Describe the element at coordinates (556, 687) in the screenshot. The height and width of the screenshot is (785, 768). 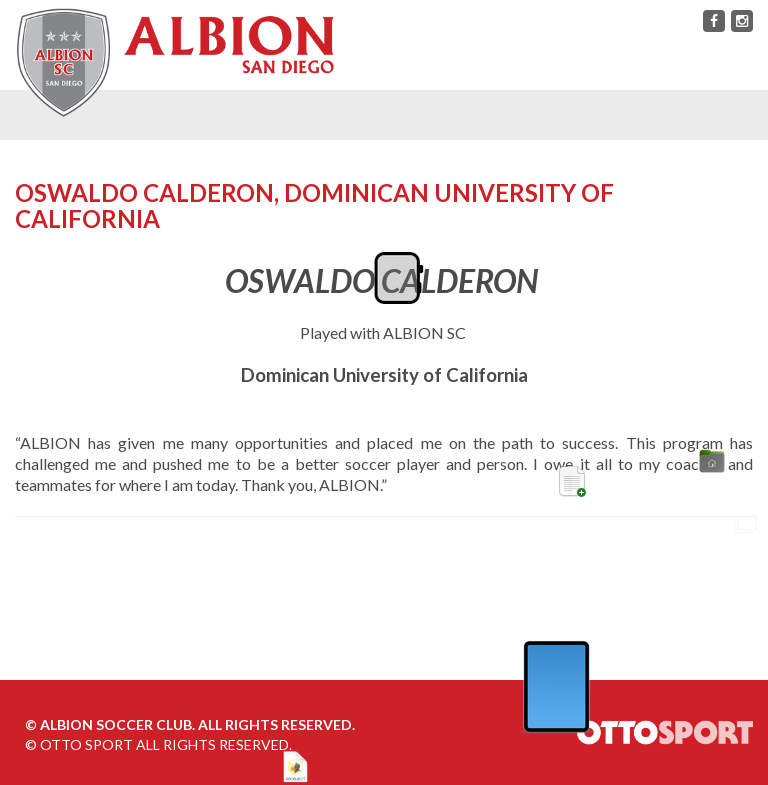
I see `indicates a connected iPad device` at that location.